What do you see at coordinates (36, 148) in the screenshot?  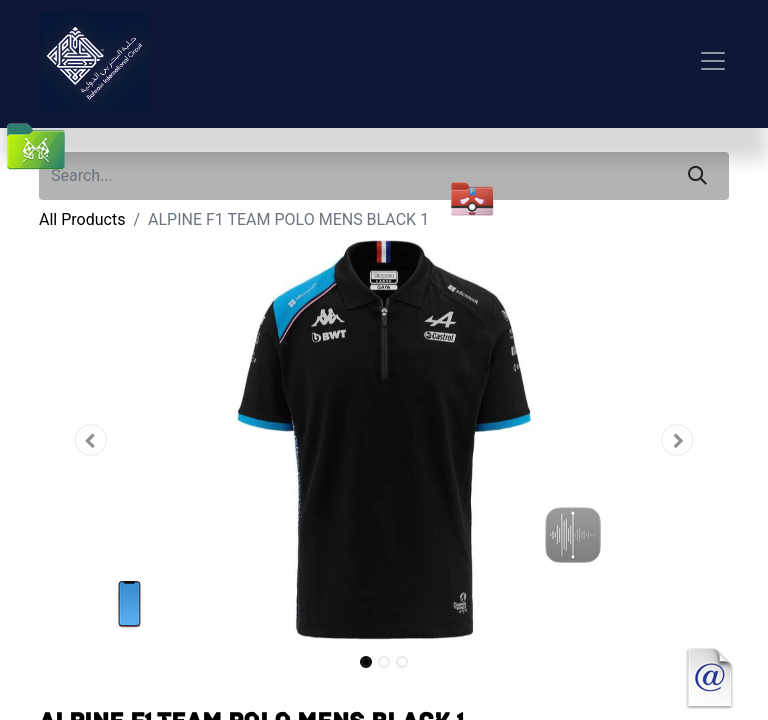 I see `open game jolt downloads folder` at bounding box center [36, 148].